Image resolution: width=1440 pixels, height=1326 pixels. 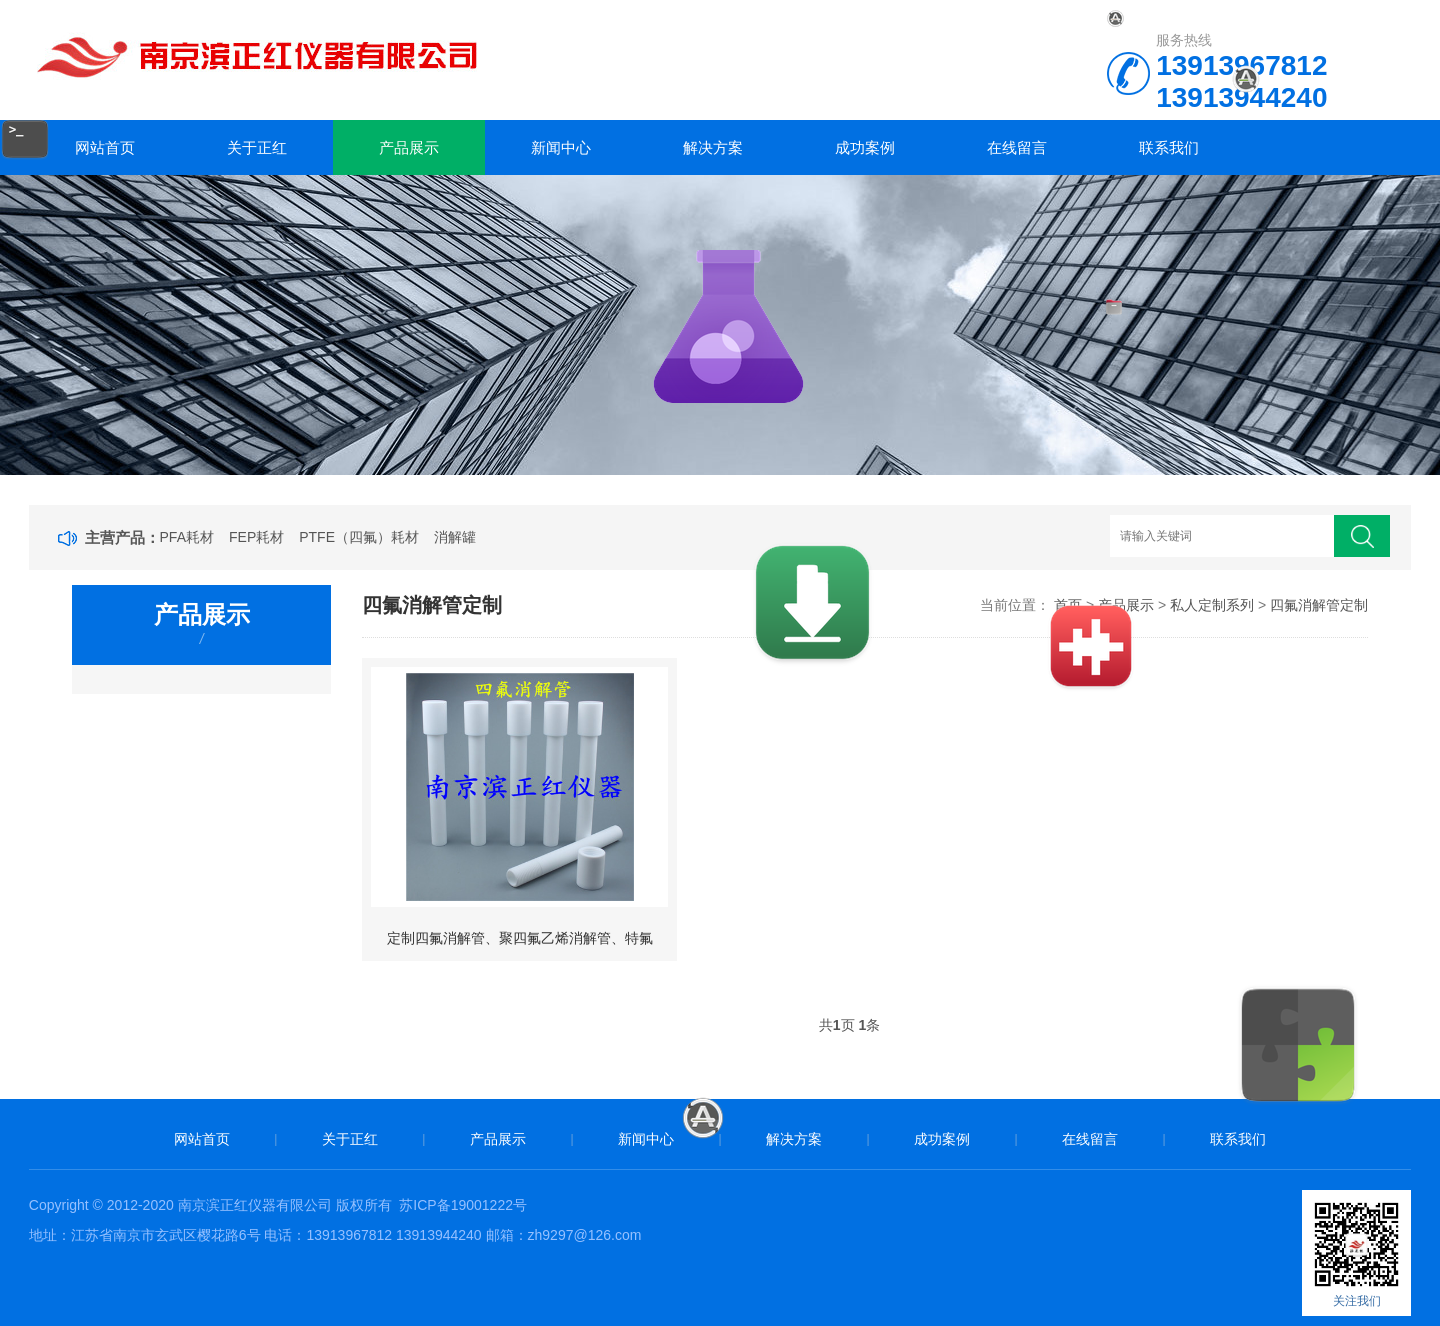 I want to click on open the software update application, so click(x=703, y=1118).